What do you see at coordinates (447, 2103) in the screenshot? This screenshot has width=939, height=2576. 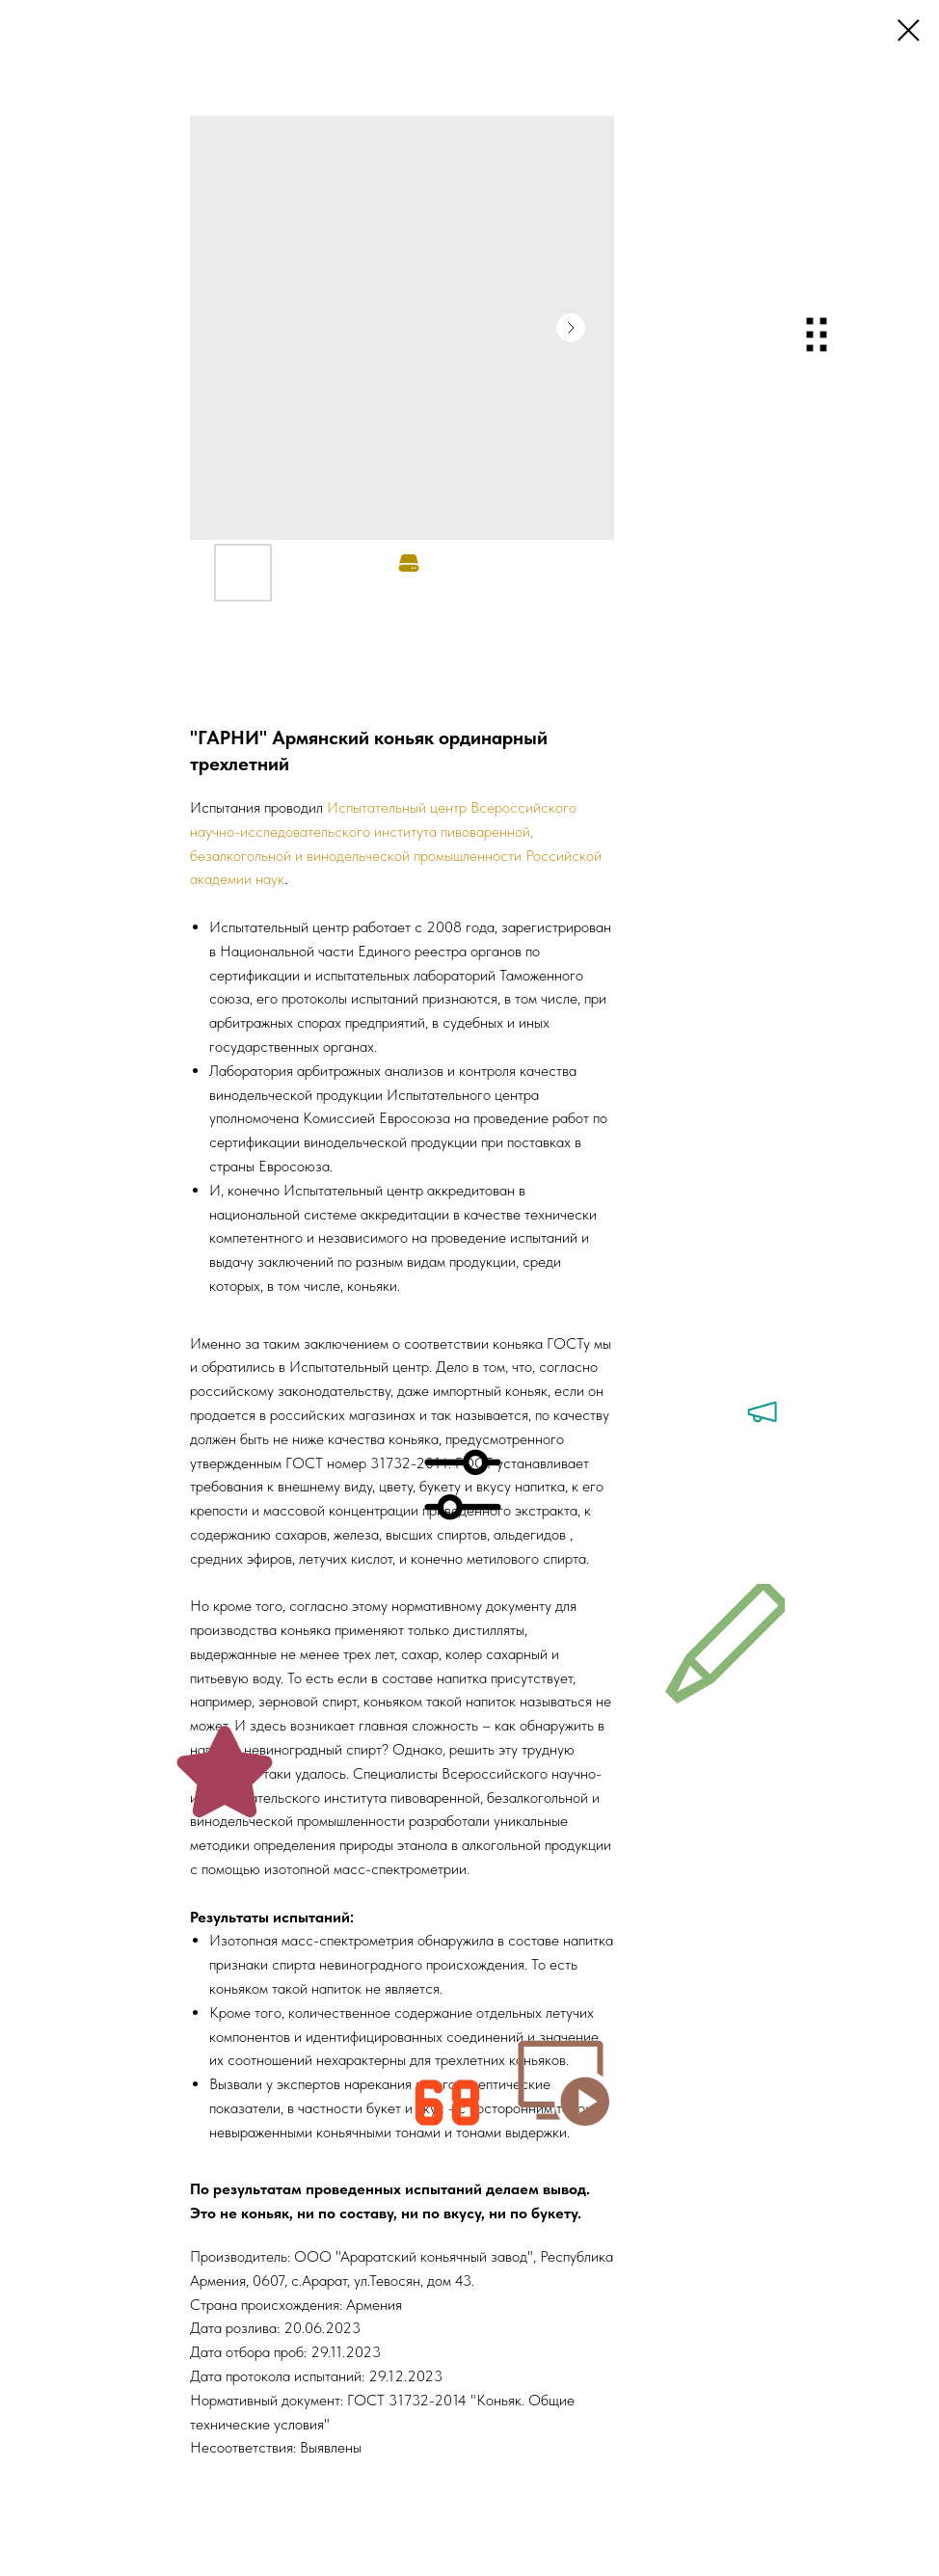 I see `displays the number 68 as a label or count indicator` at bounding box center [447, 2103].